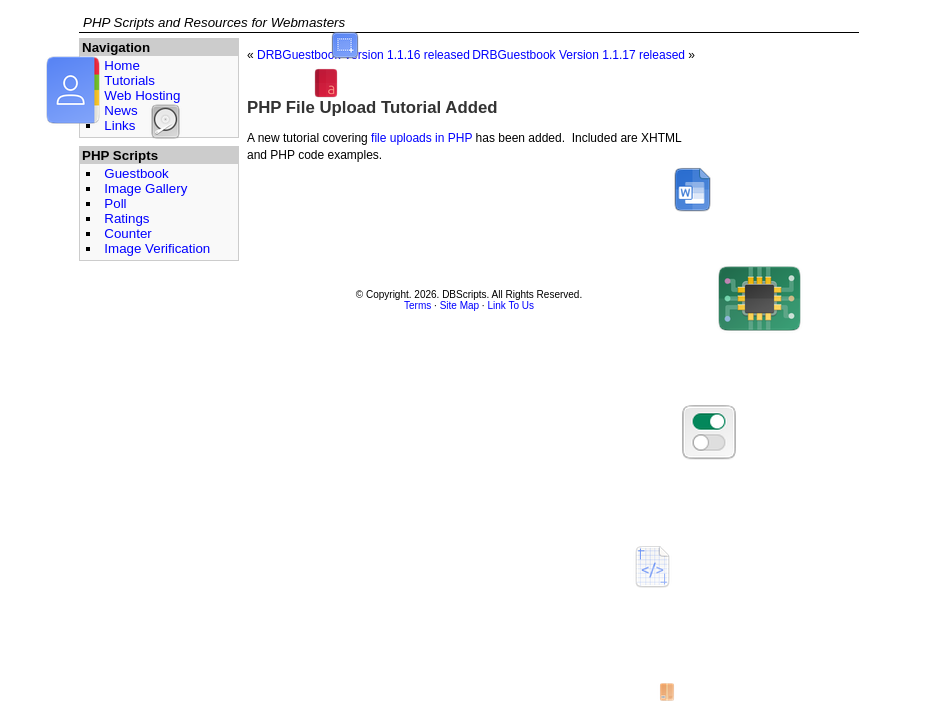  What do you see at coordinates (667, 692) in the screenshot?
I see `compressed or archived file type` at bounding box center [667, 692].